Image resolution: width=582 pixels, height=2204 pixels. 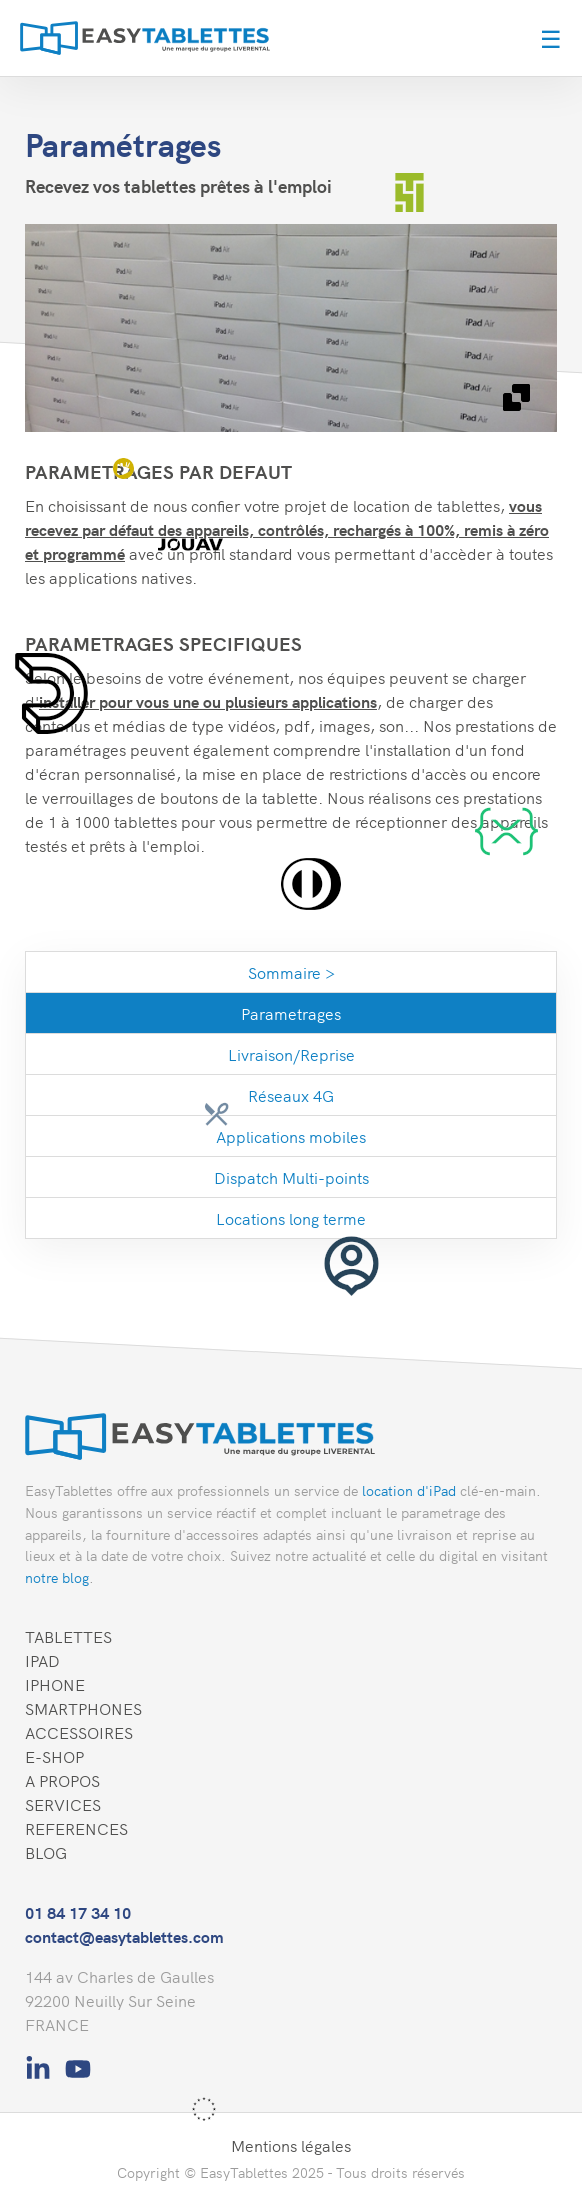 I want to click on XRP cryptocurrency logo, so click(x=506, y=831).